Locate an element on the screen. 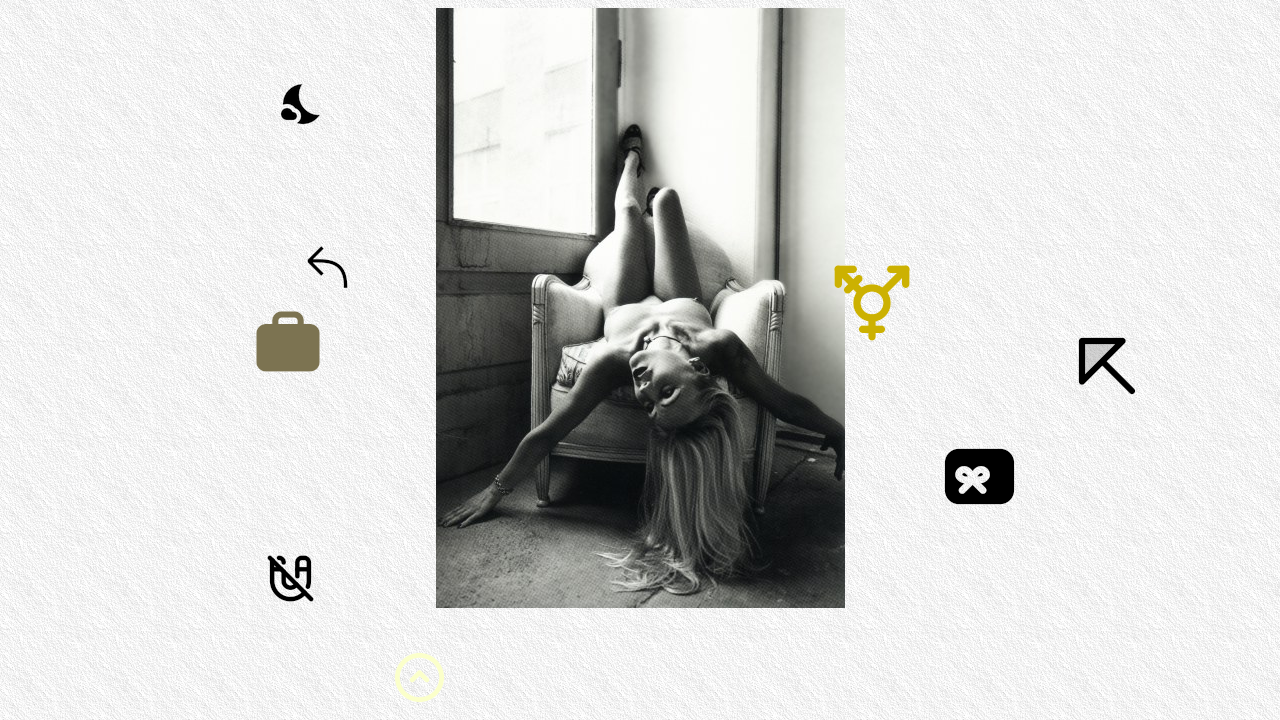  navigate back to previous screen is located at coordinates (1107, 366).